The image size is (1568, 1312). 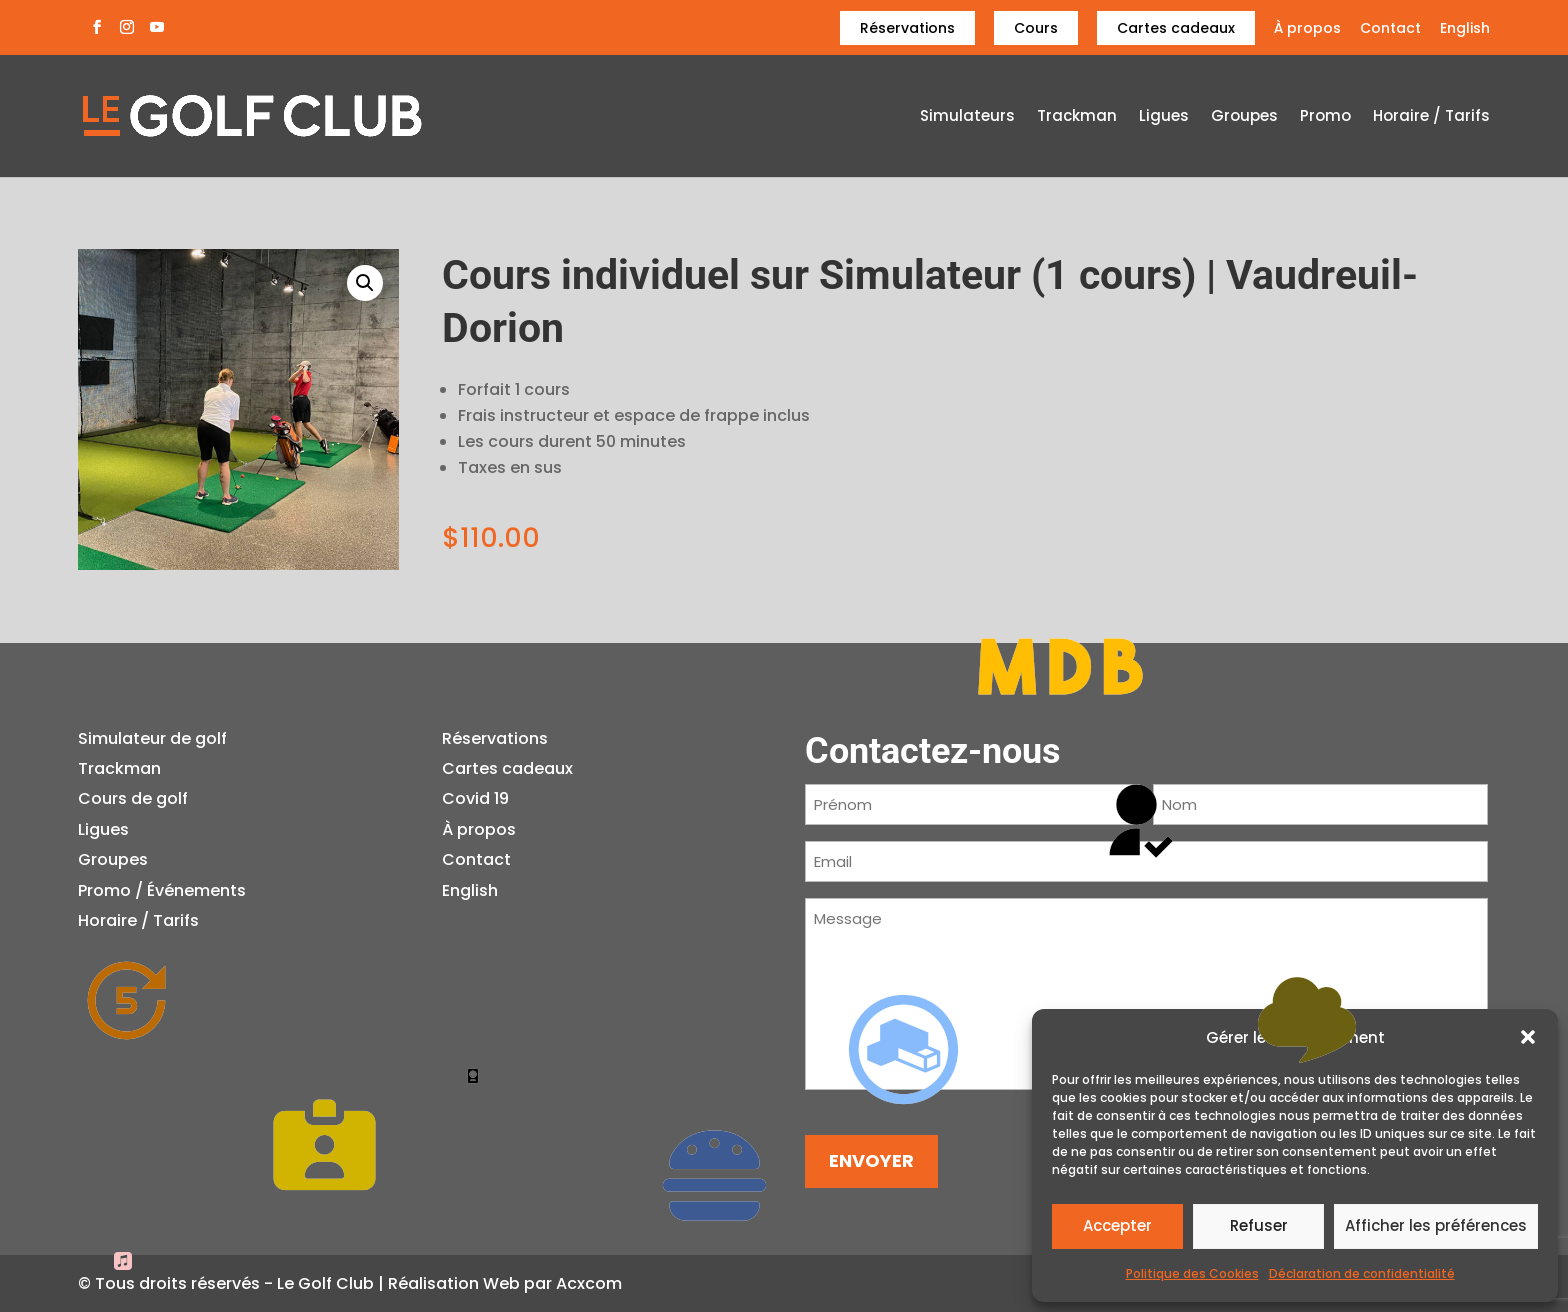 What do you see at coordinates (1060, 666) in the screenshot?
I see `MDBootstrap brand logo` at bounding box center [1060, 666].